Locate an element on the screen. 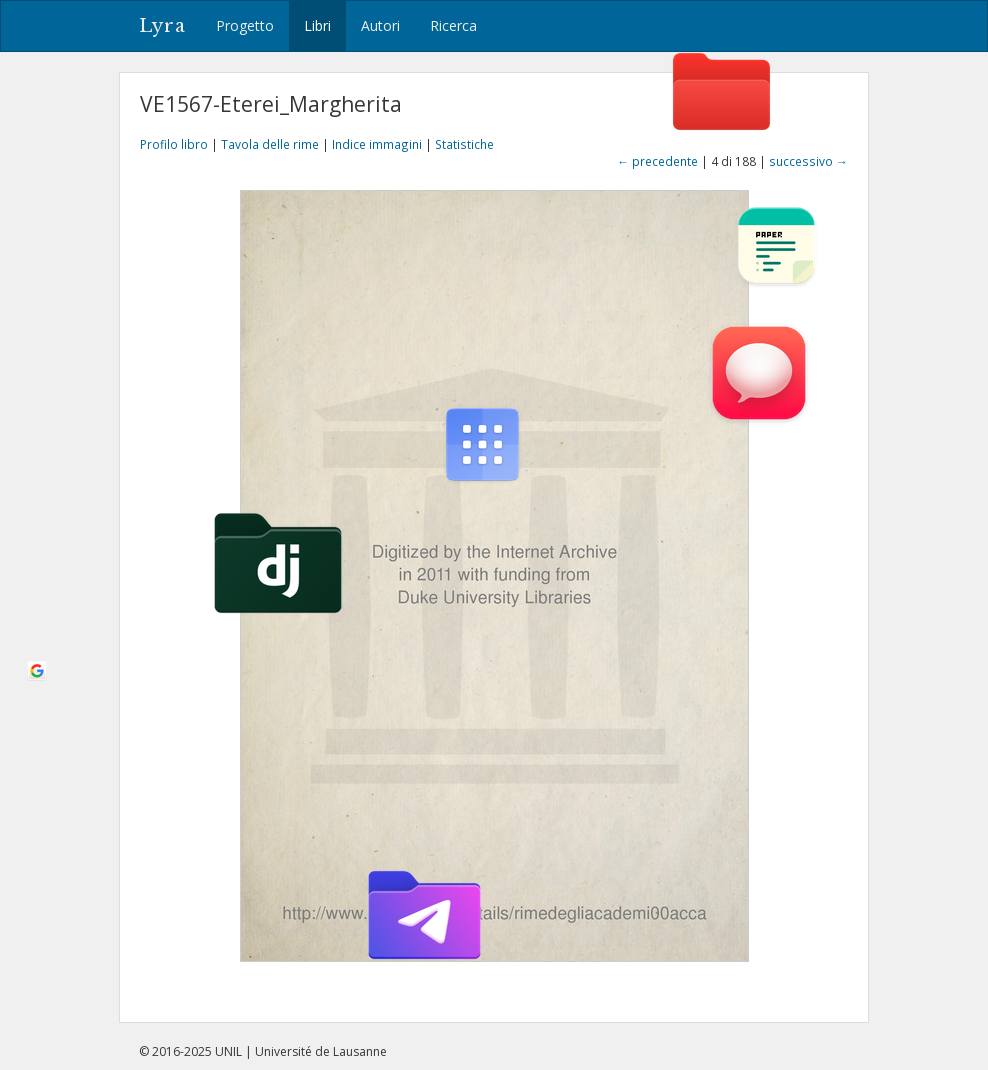 The height and width of the screenshot is (1070, 988). open empathy messaging app is located at coordinates (759, 373).